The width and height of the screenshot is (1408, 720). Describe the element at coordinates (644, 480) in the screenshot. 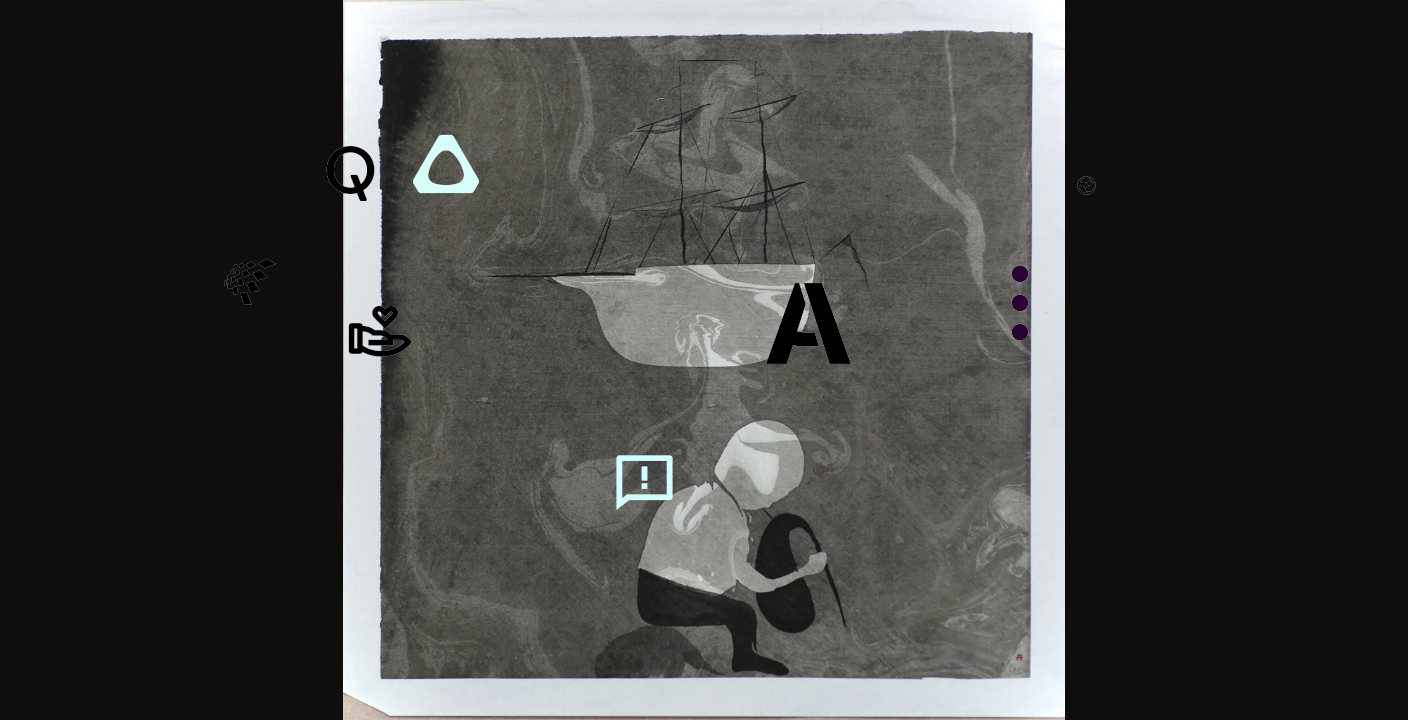

I see `submit feedback or report an issue` at that location.